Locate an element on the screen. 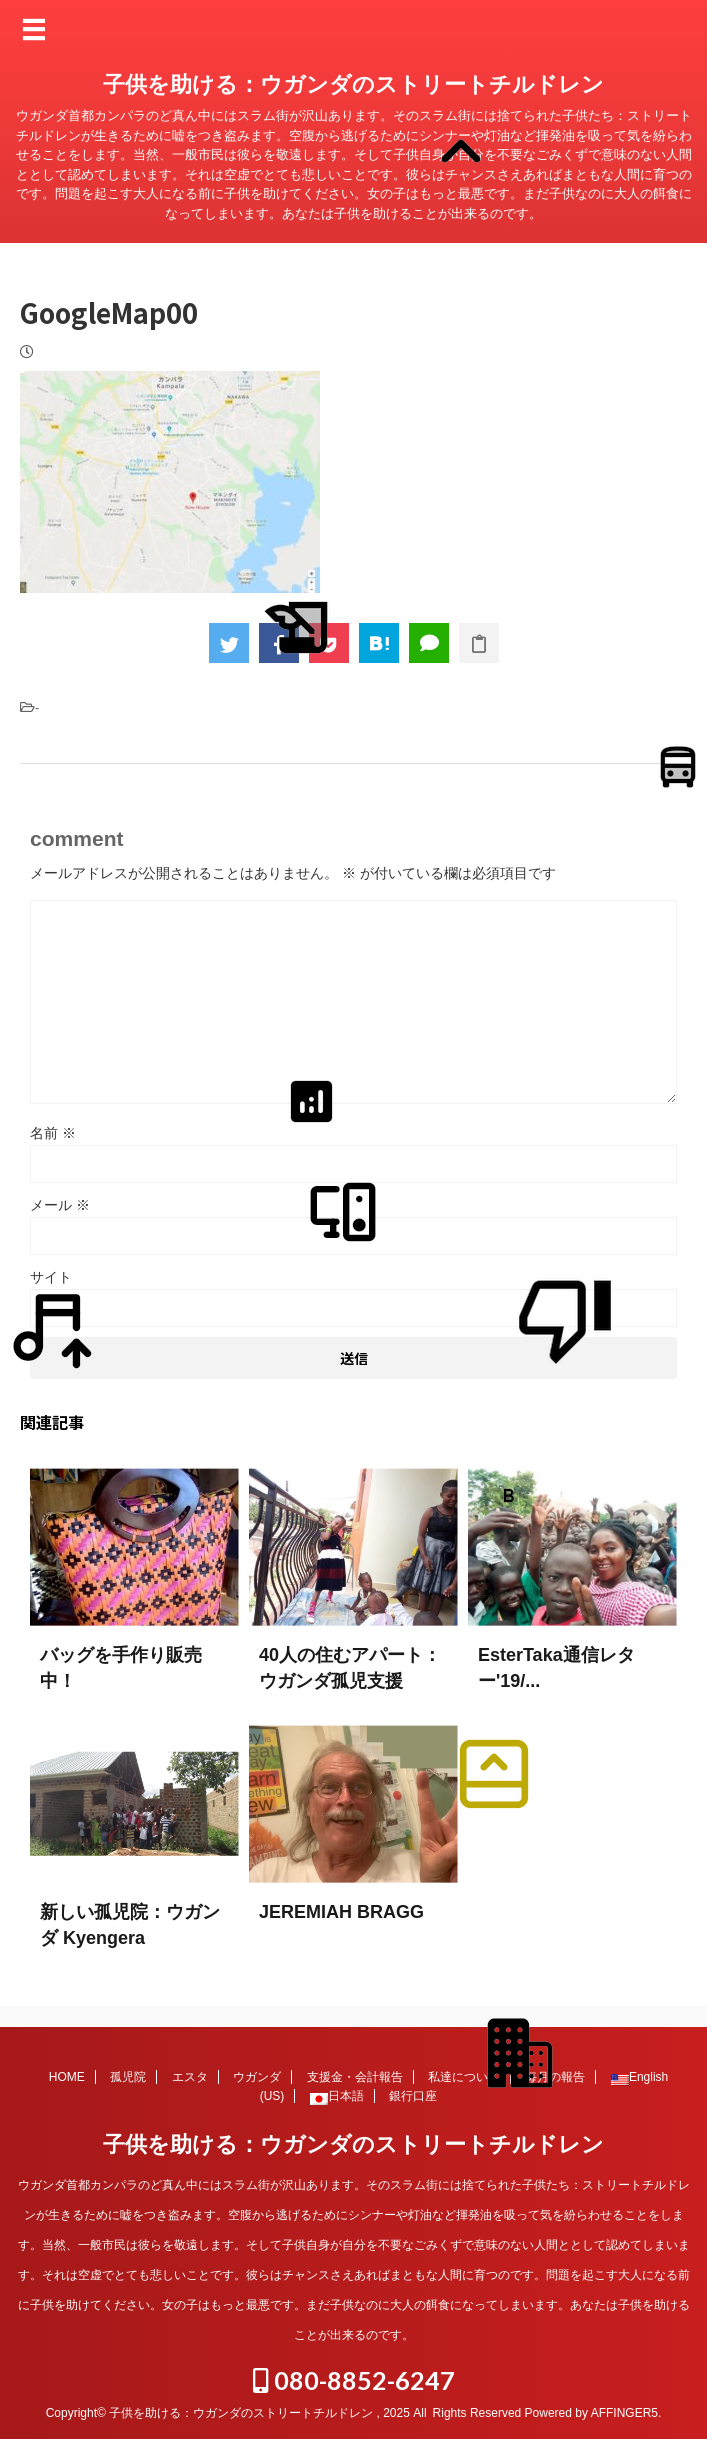 The width and height of the screenshot is (707, 2439). apply bold formatting to selected text is located at coordinates (508, 1496).